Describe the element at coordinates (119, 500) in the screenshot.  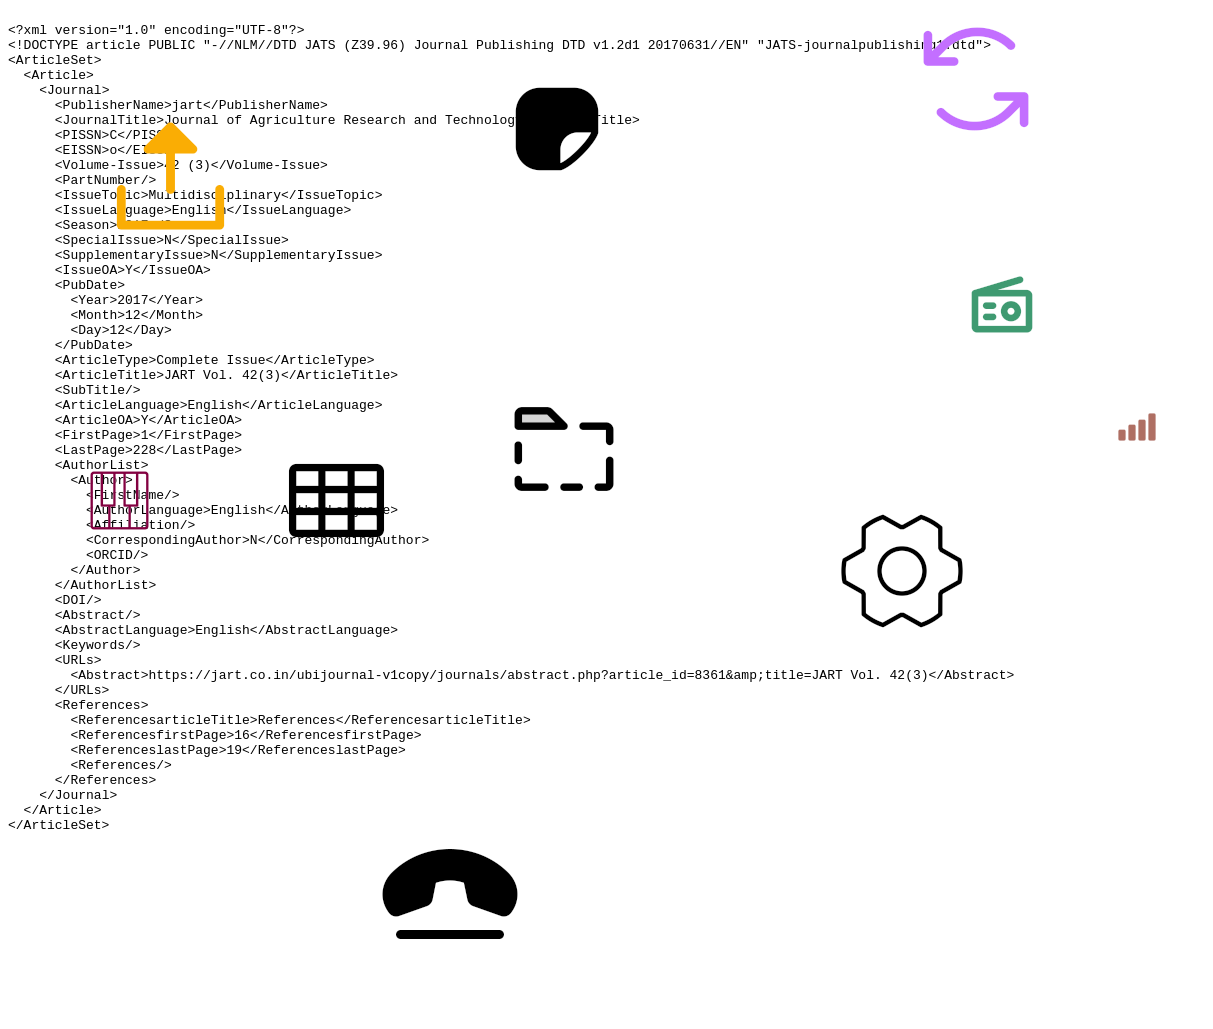
I see `open music or piano app` at that location.